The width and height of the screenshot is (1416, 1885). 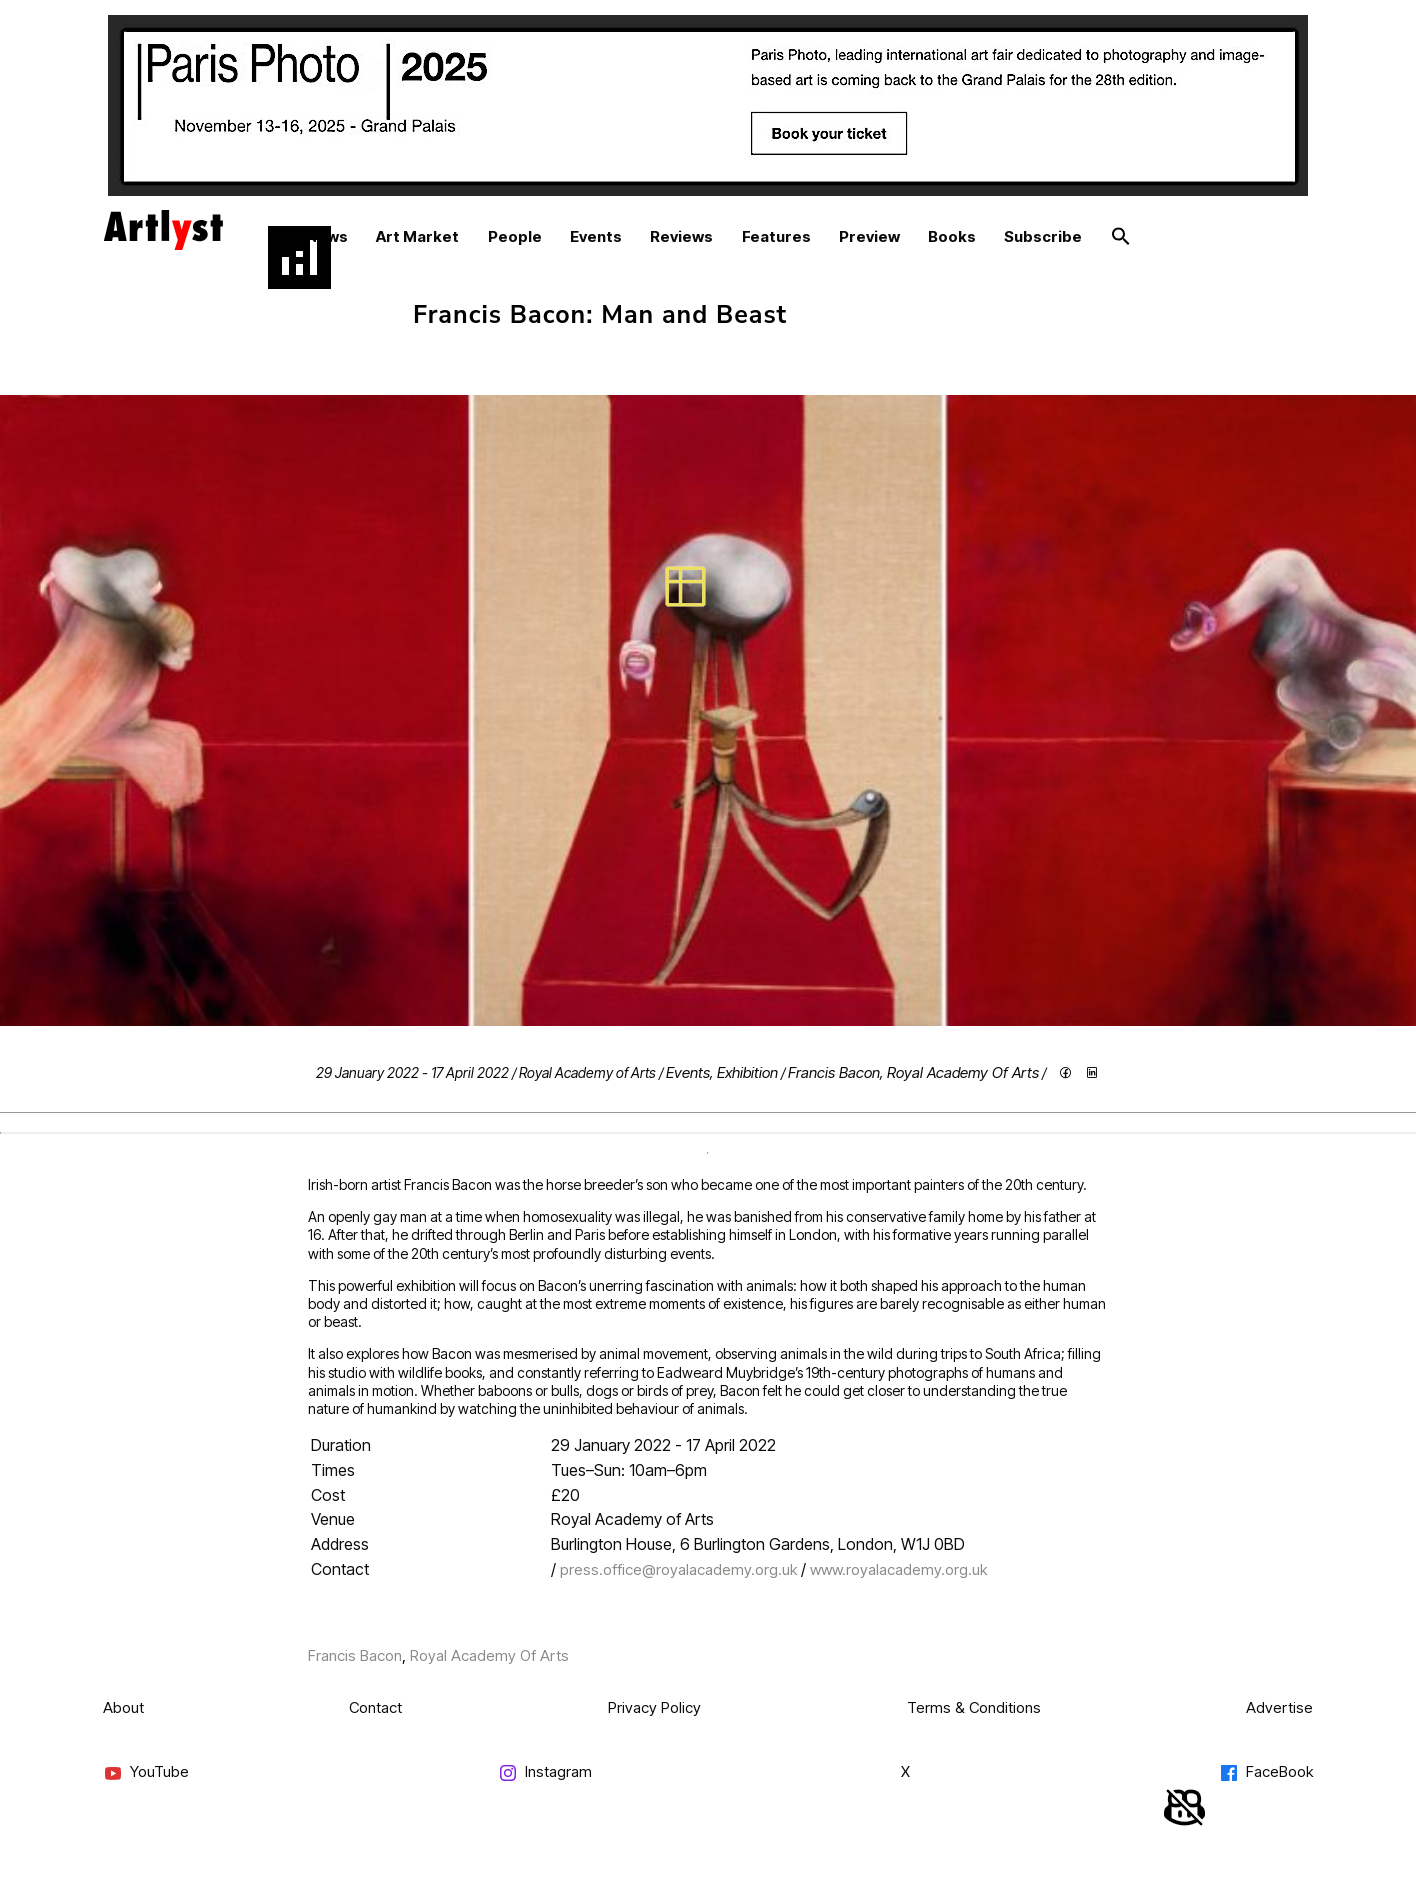 What do you see at coordinates (685, 586) in the screenshot?
I see `view github project board` at bounding box center [685, 586].